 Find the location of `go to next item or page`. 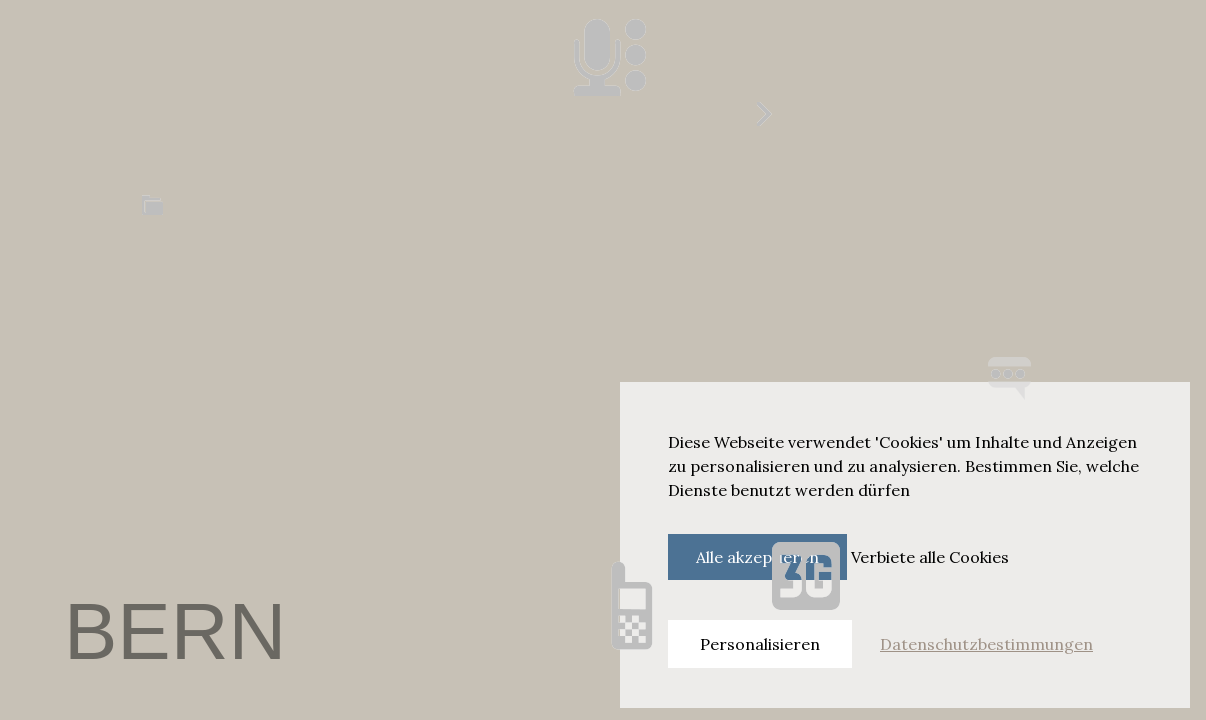

go to next item or page is located at coordinates (765, 114).